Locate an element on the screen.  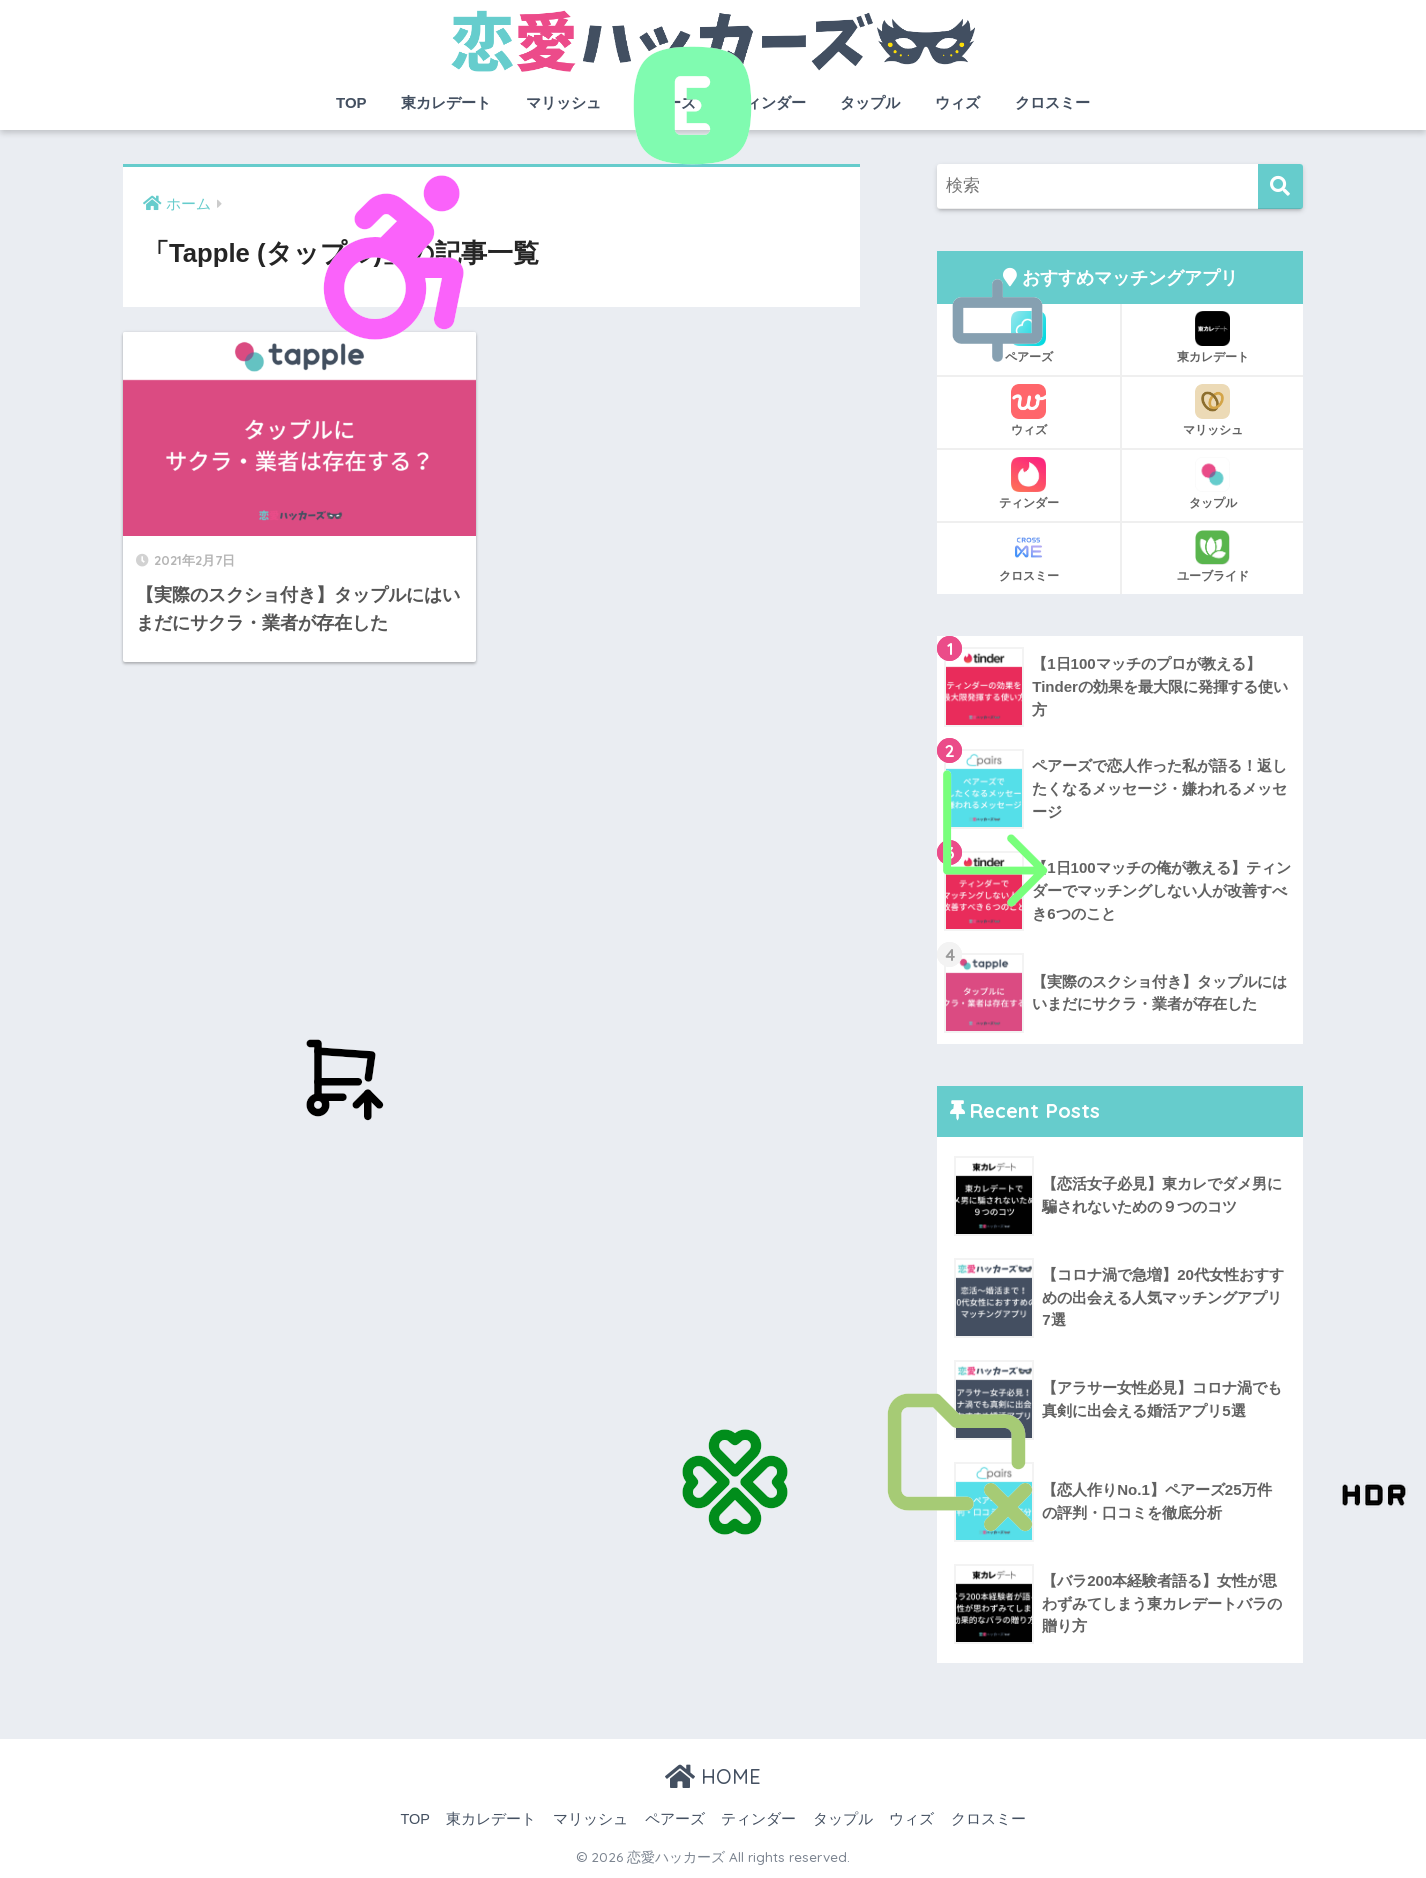
upload items to your cart is located at coordinates (341, 1078).